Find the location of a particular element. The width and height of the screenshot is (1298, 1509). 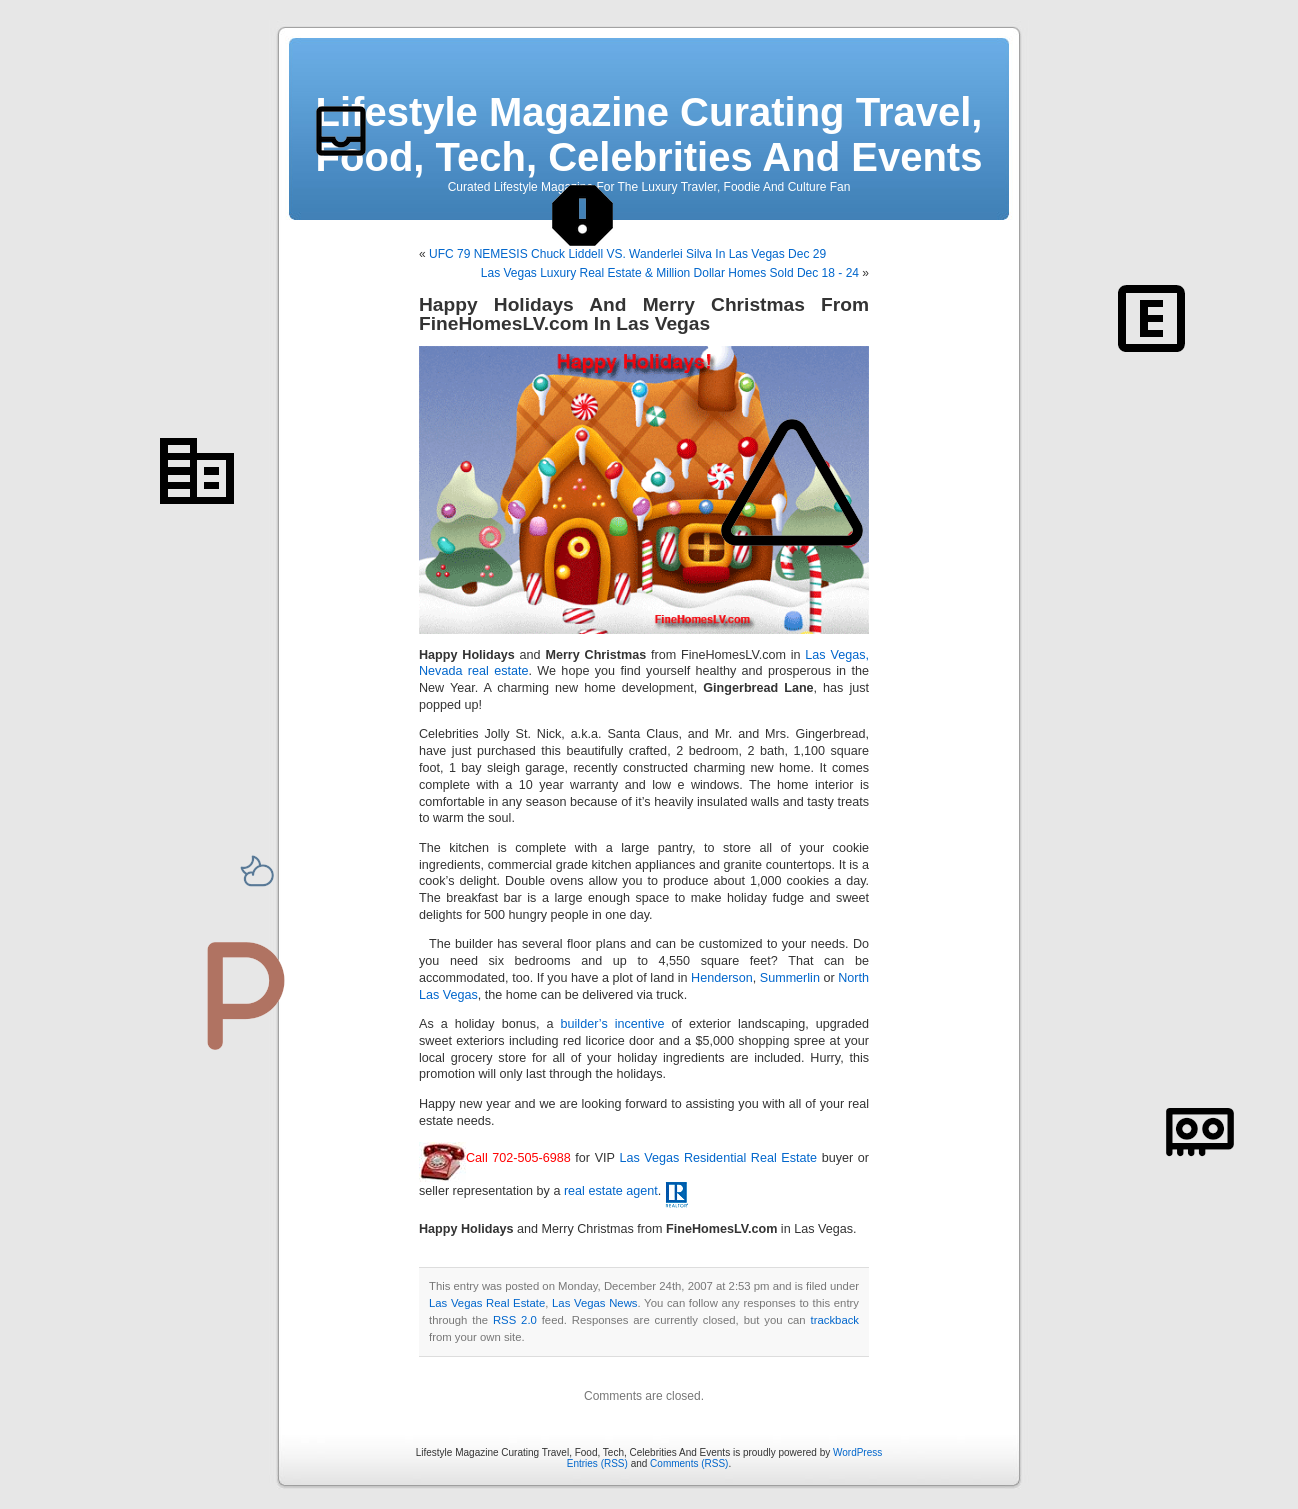

report a problem or violation is located at coordinates (582, 215).